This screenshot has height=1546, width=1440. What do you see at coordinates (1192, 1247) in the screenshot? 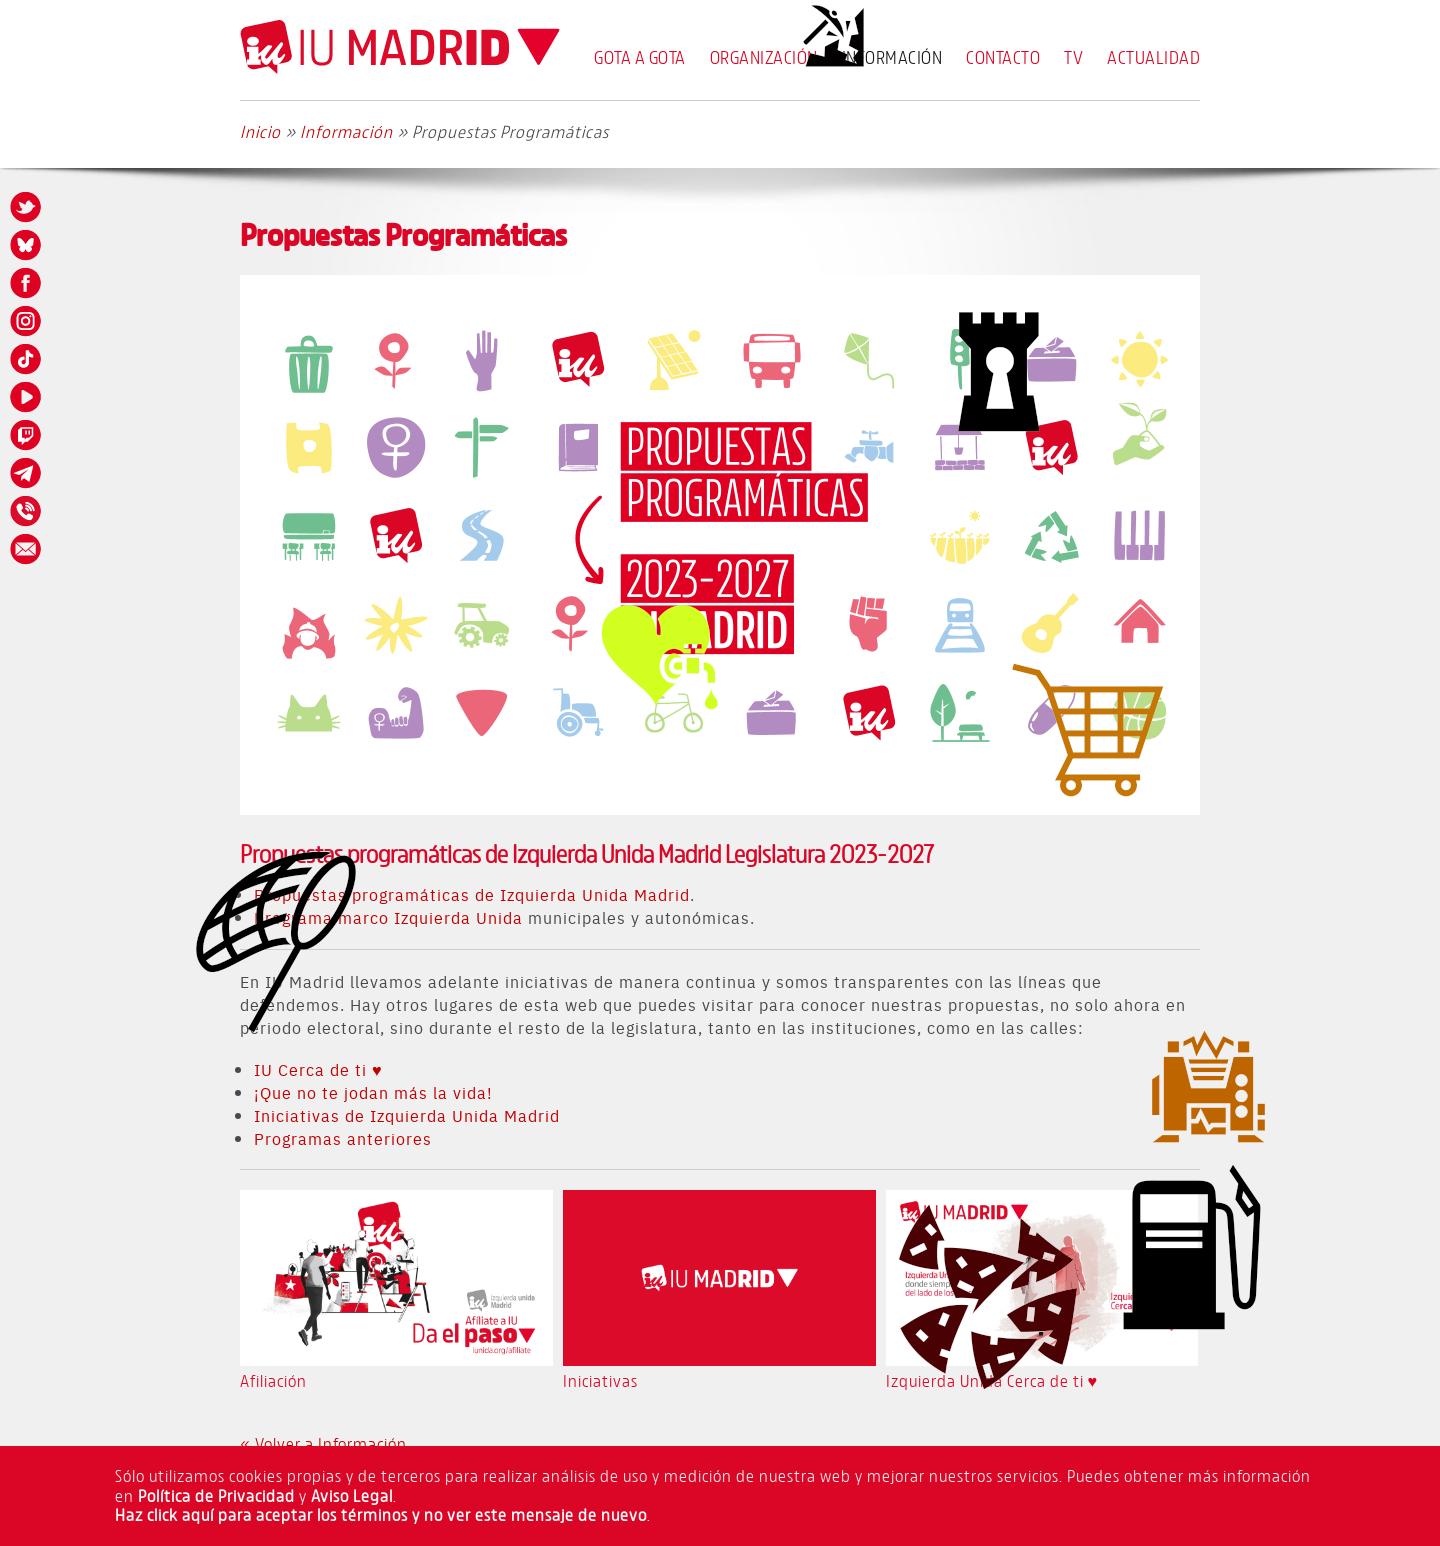
I see `find nearby gas stations` at bounding box center [1192, 1247].